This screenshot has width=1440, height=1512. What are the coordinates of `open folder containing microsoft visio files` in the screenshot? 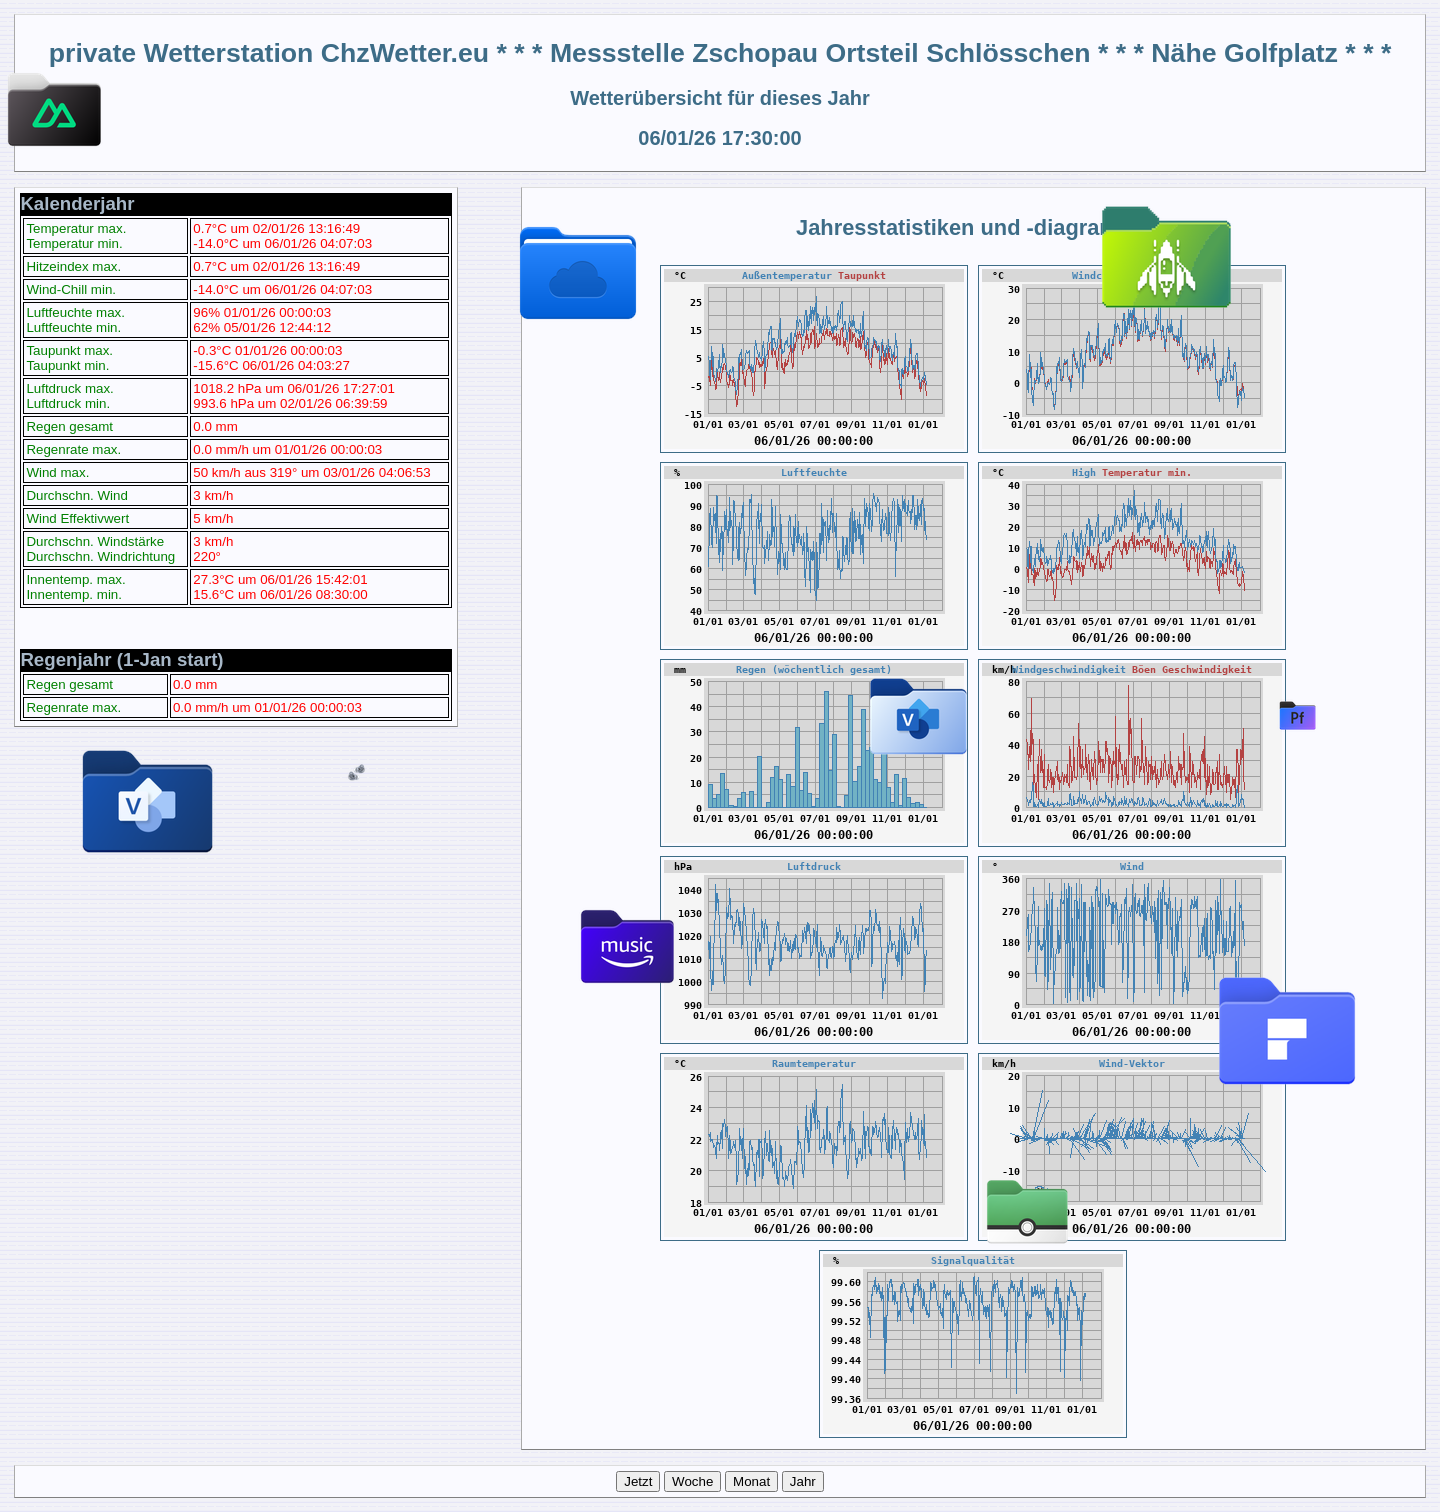 It's located at (918, 719).